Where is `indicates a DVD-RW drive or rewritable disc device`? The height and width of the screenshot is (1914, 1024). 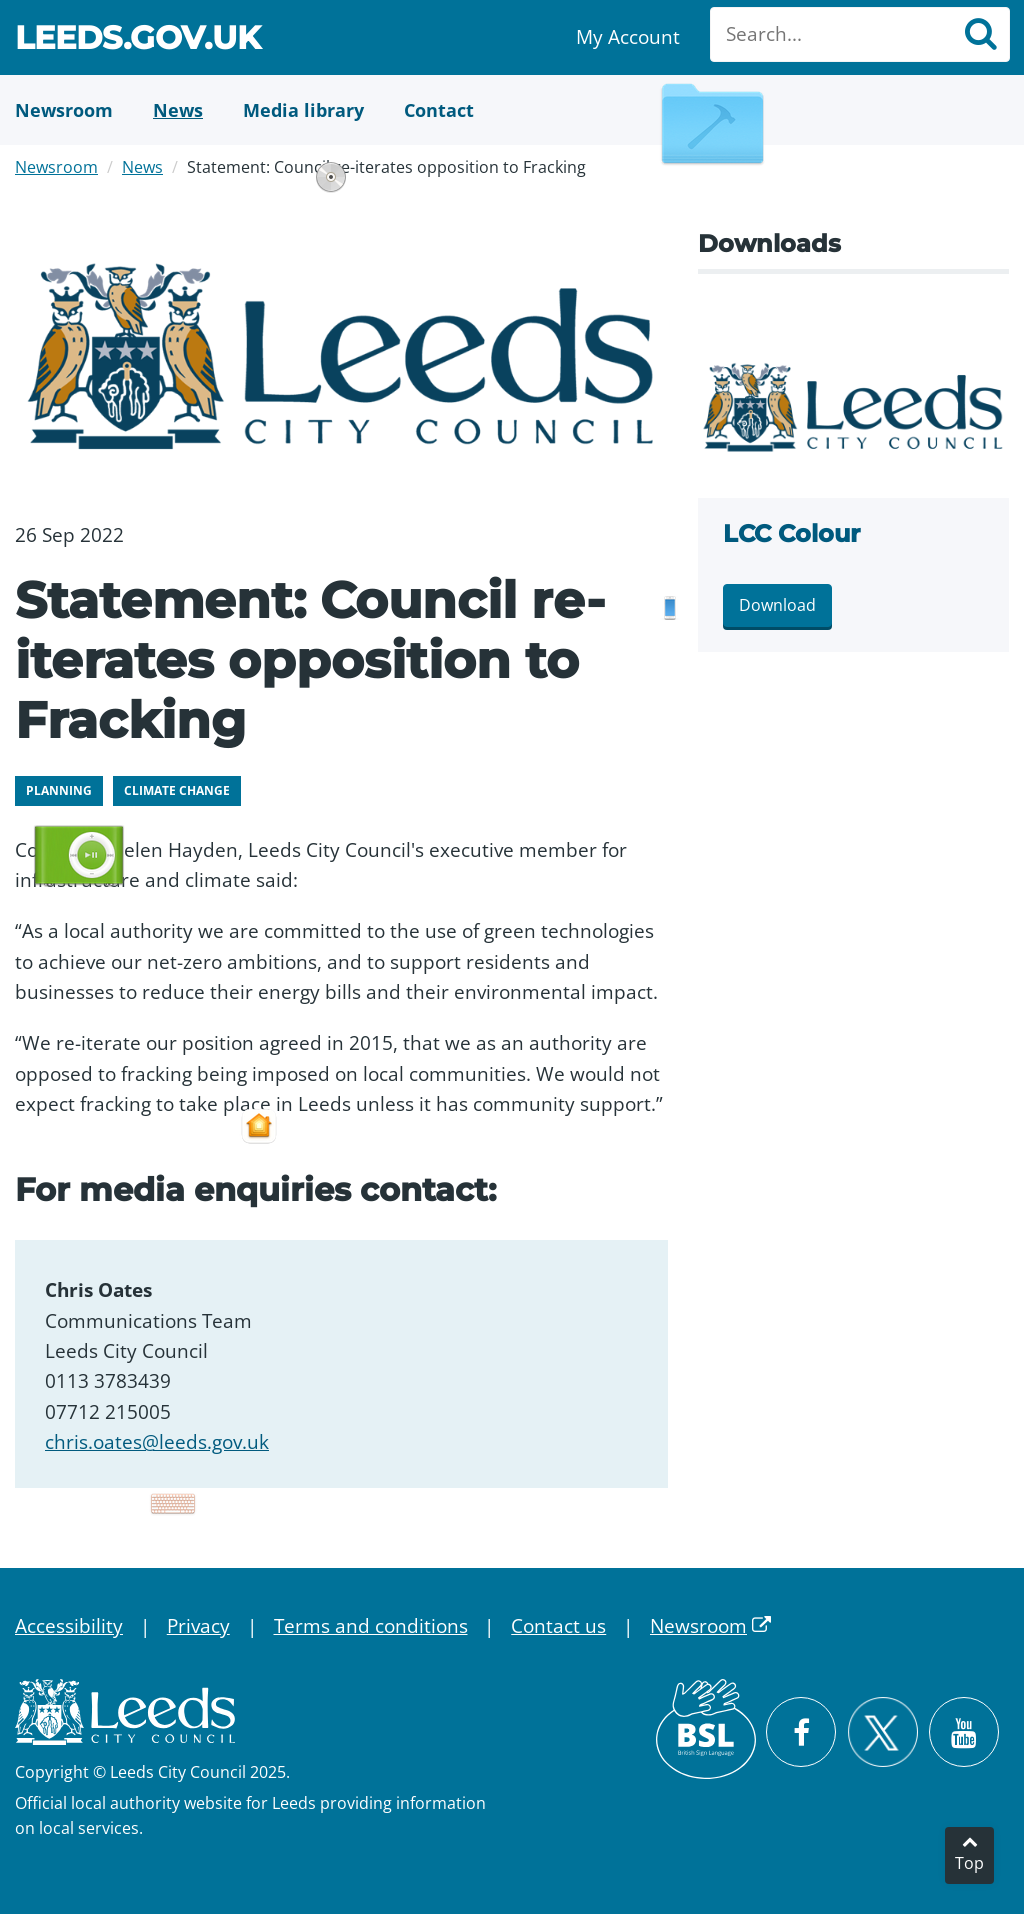
indicates a DVD-RW drive or rewritable disc device is located at coordinates (331, 177).